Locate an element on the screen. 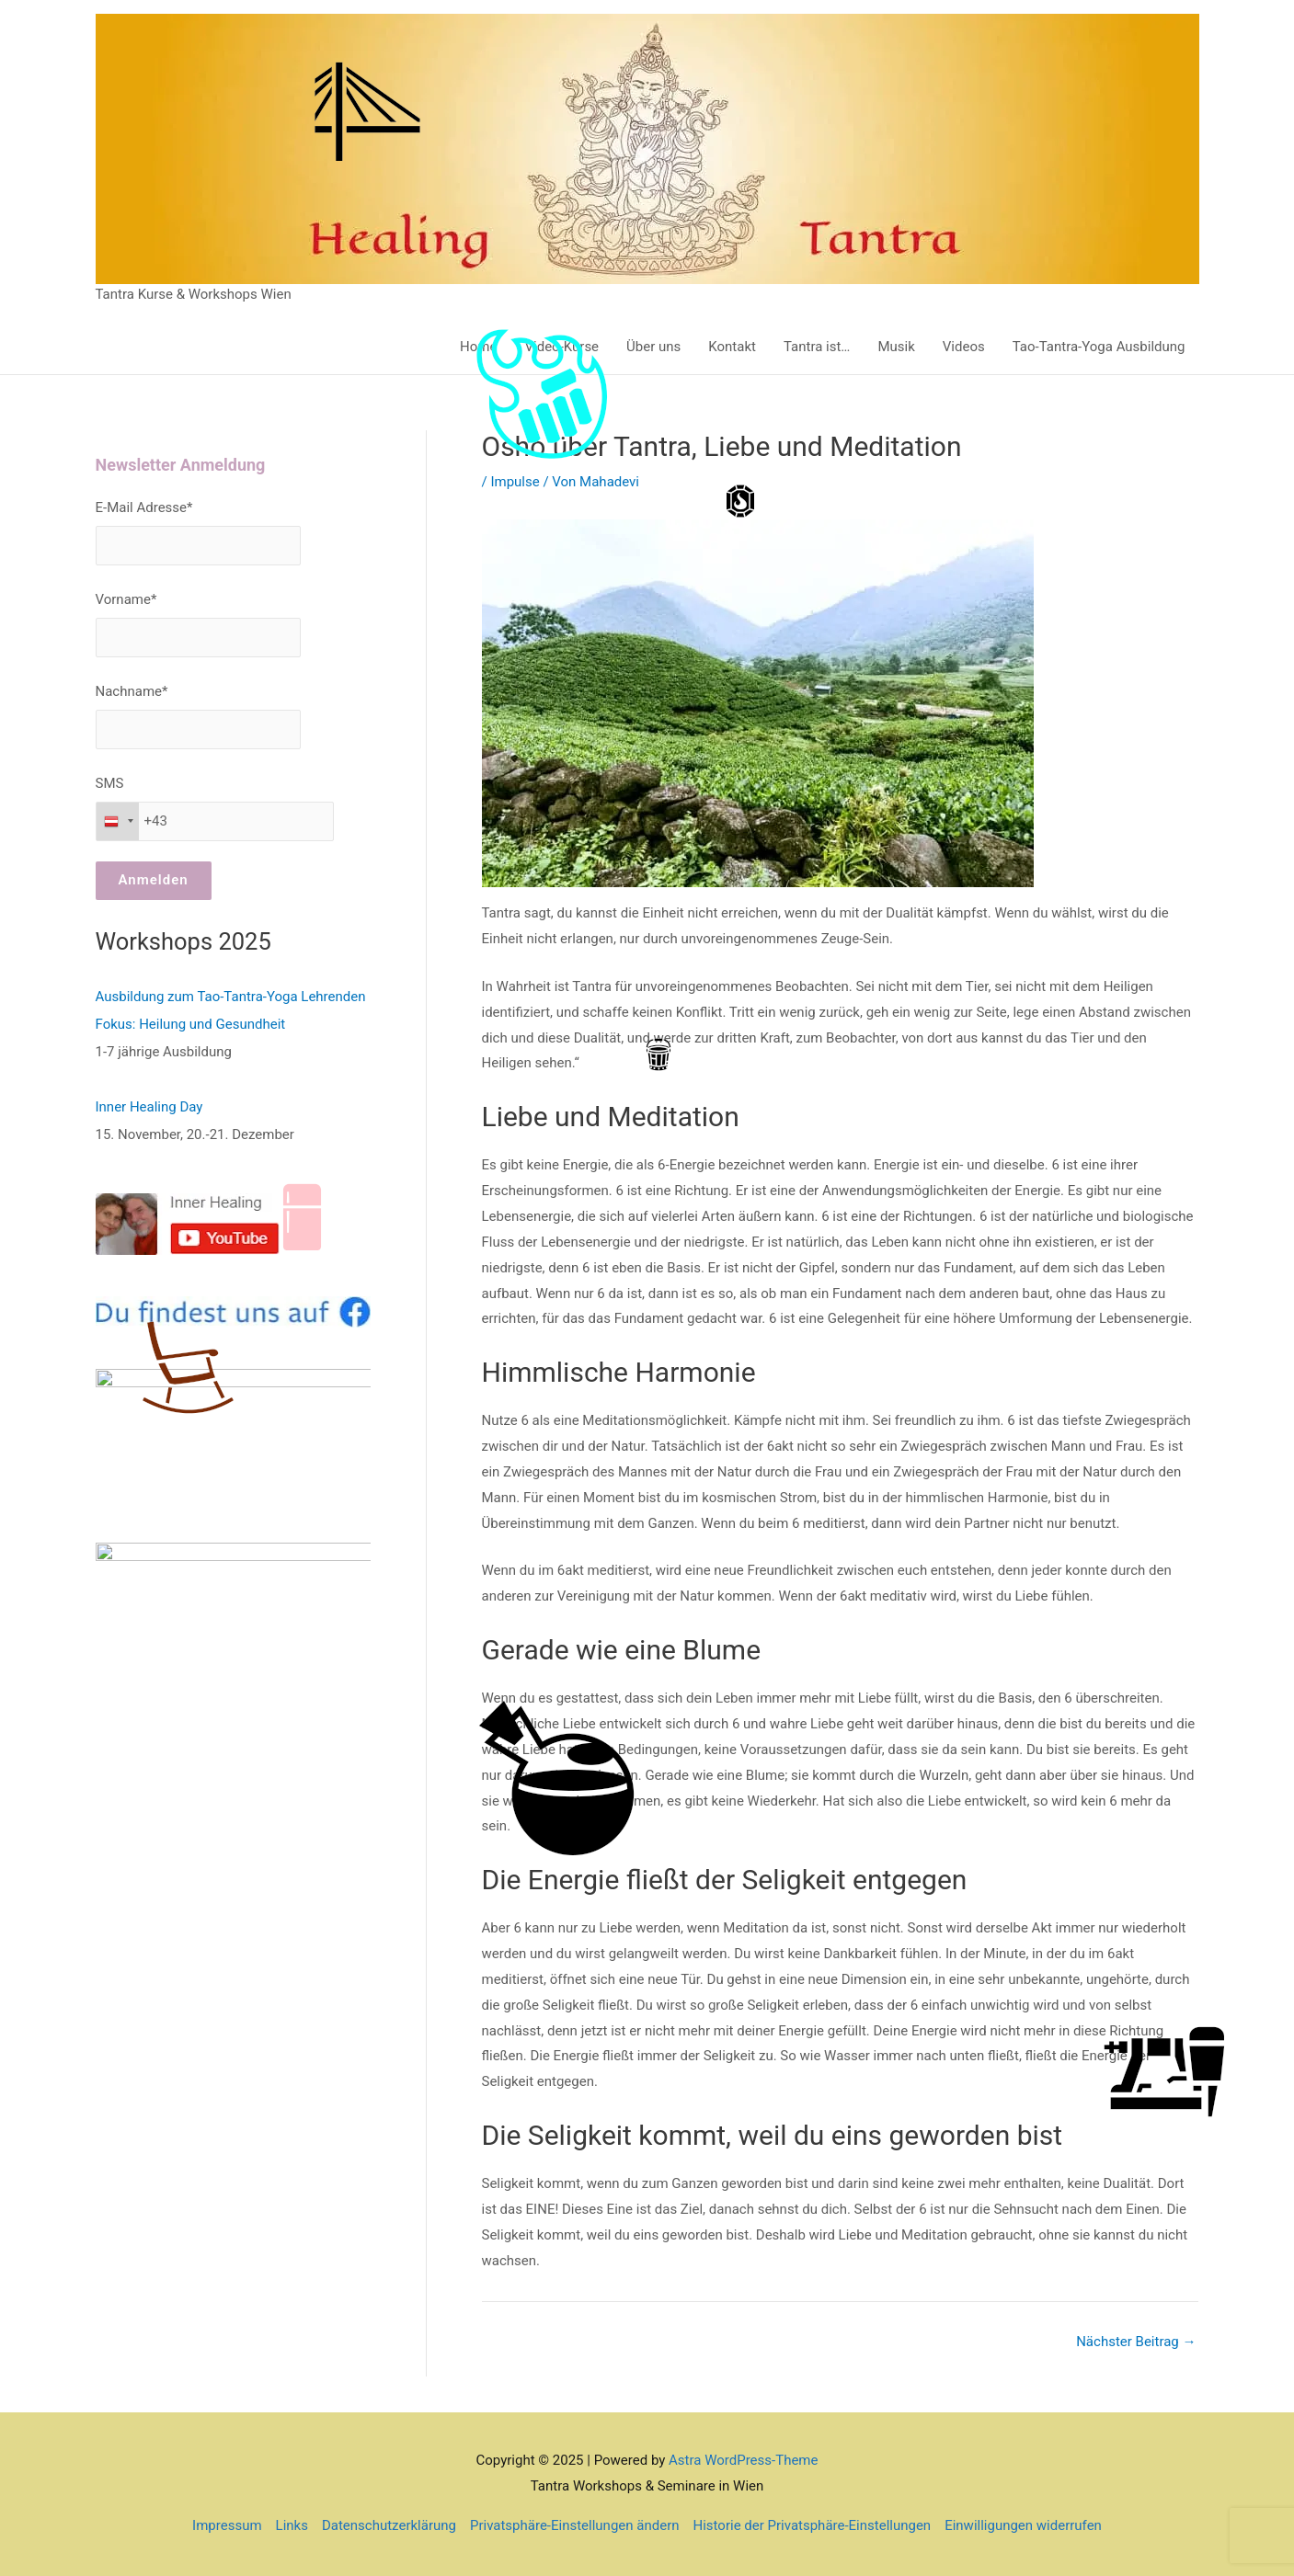 The width and height of the screenshot is (1294, 2576). activate fire punch ability or attack is located at coordinates (542, 394).